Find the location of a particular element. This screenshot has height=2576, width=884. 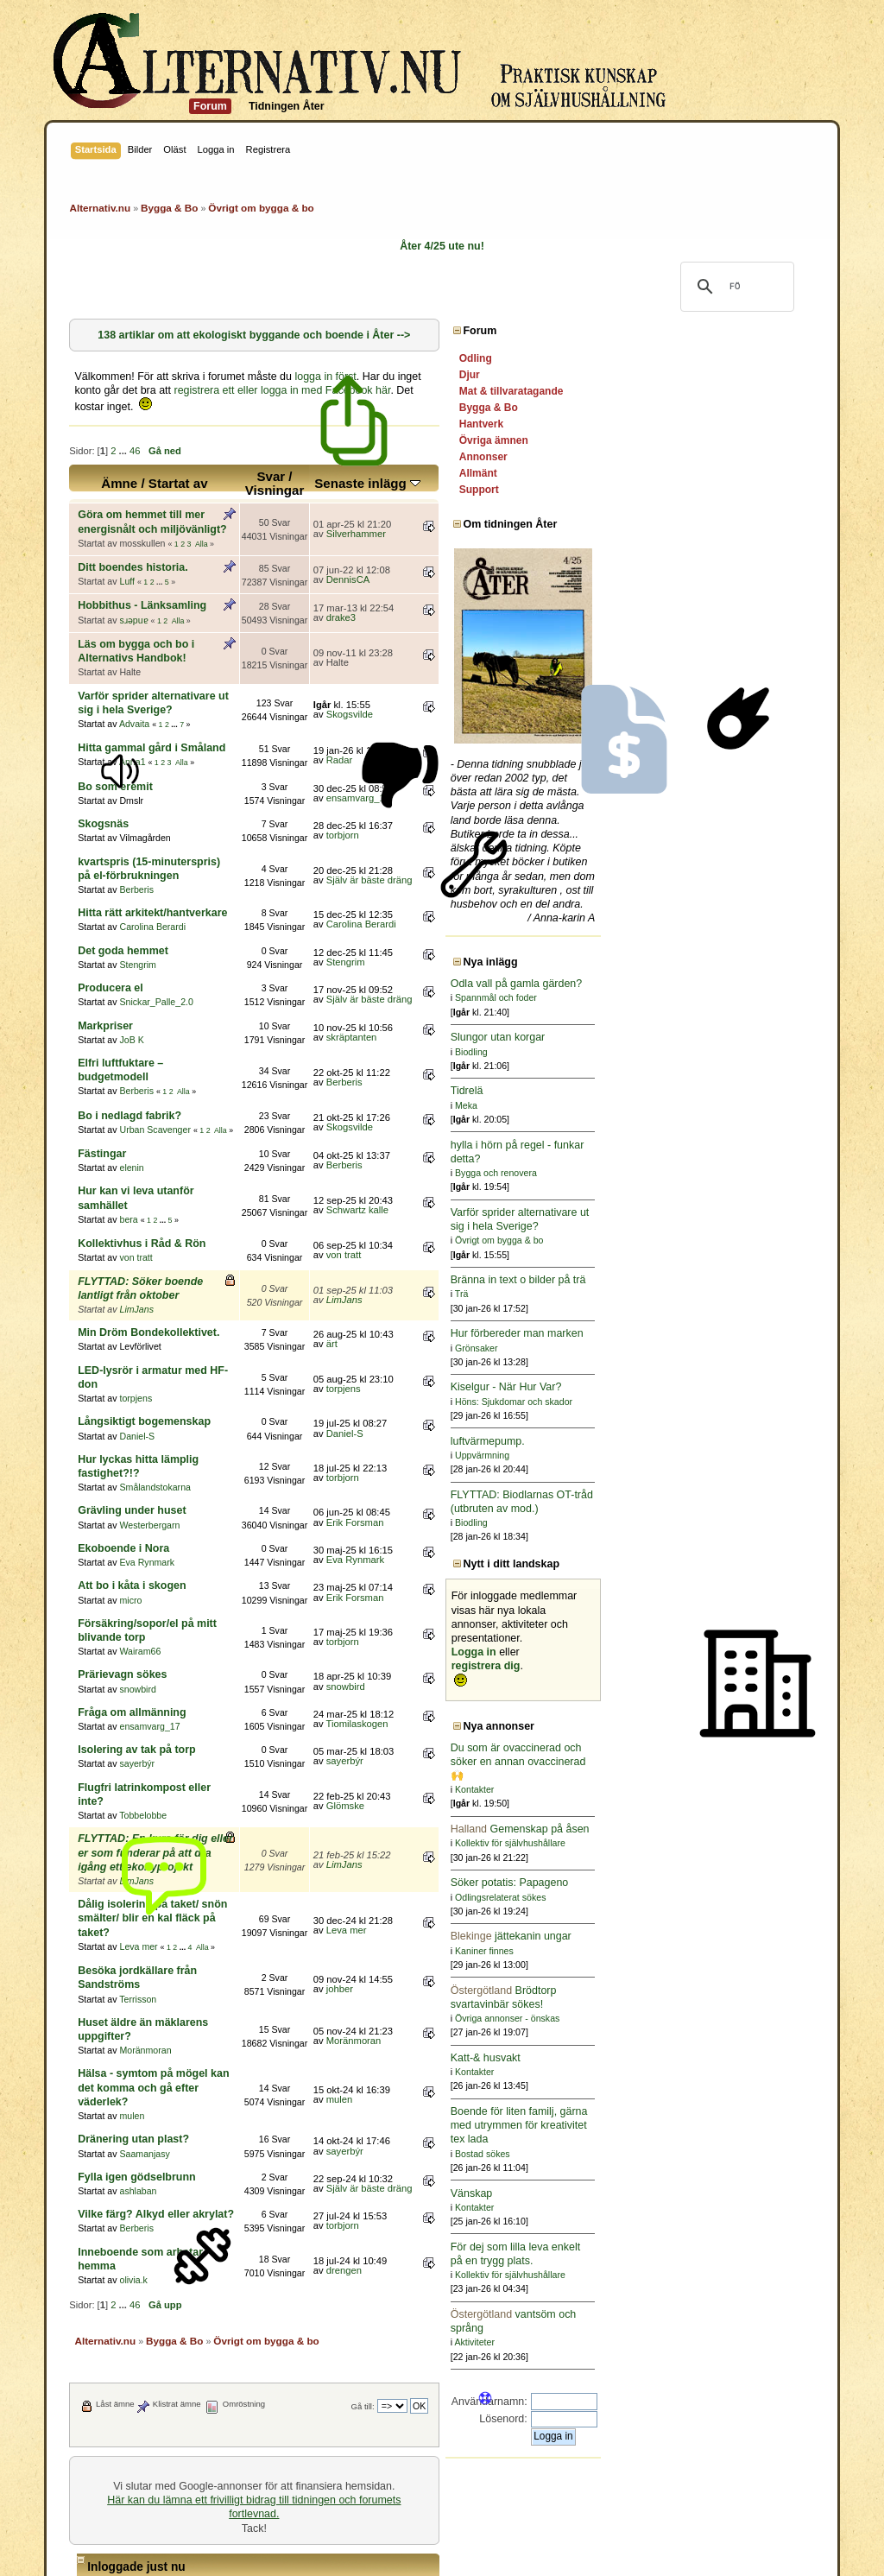

access fitness or workout features is located at coordinates (202, 2256).